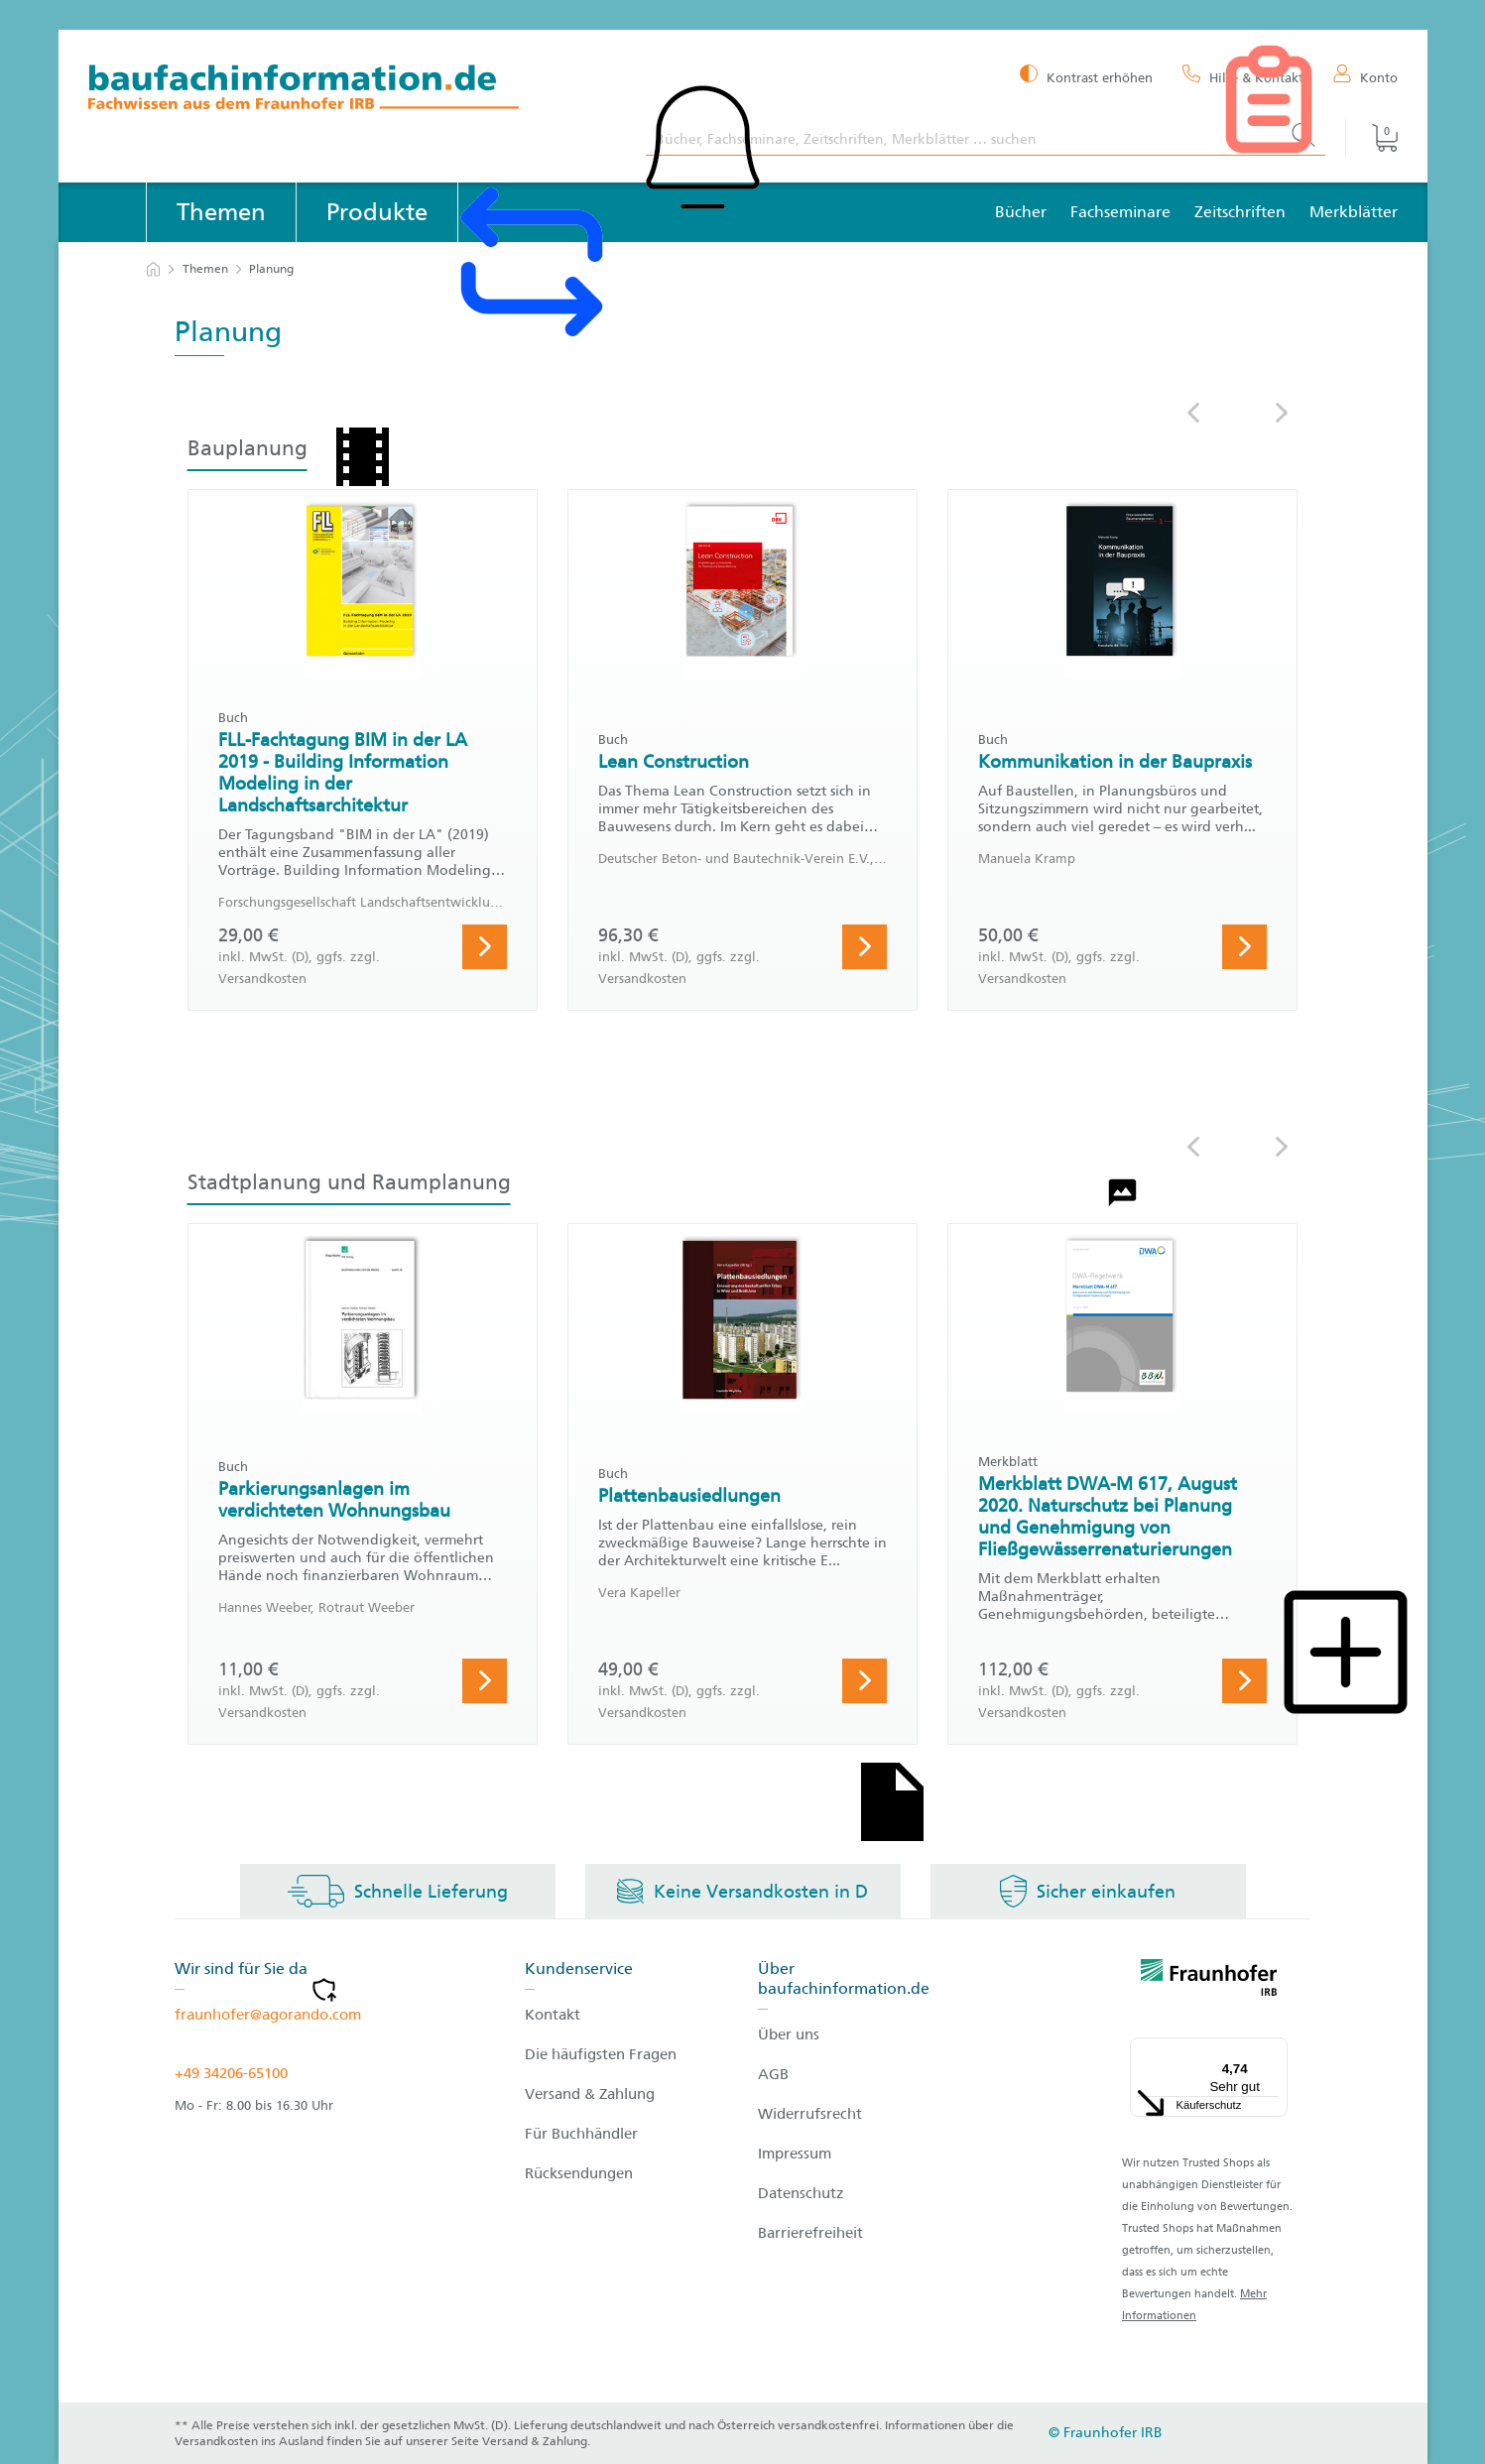  What do you see at coordinates (702, 147) in the screenshot?
I see `view notifications` at bounding box center [702, 147].